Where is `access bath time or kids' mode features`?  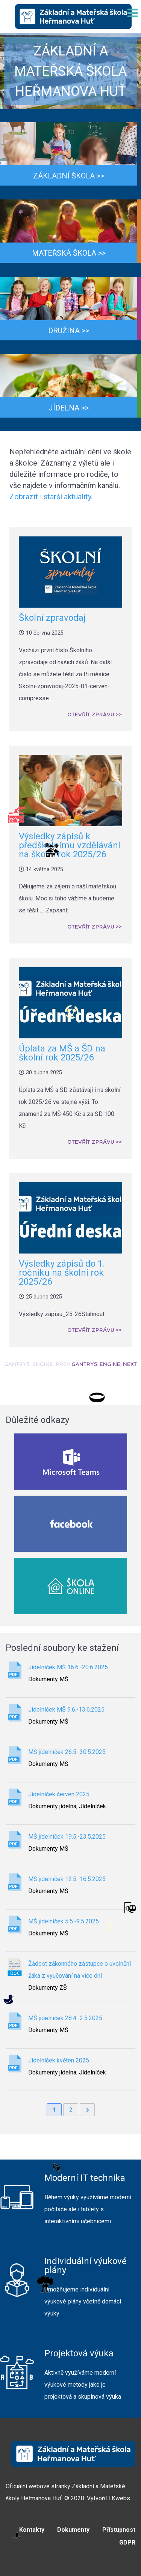
access bath time or kids' mode features is located at coordinates (9, 1999).